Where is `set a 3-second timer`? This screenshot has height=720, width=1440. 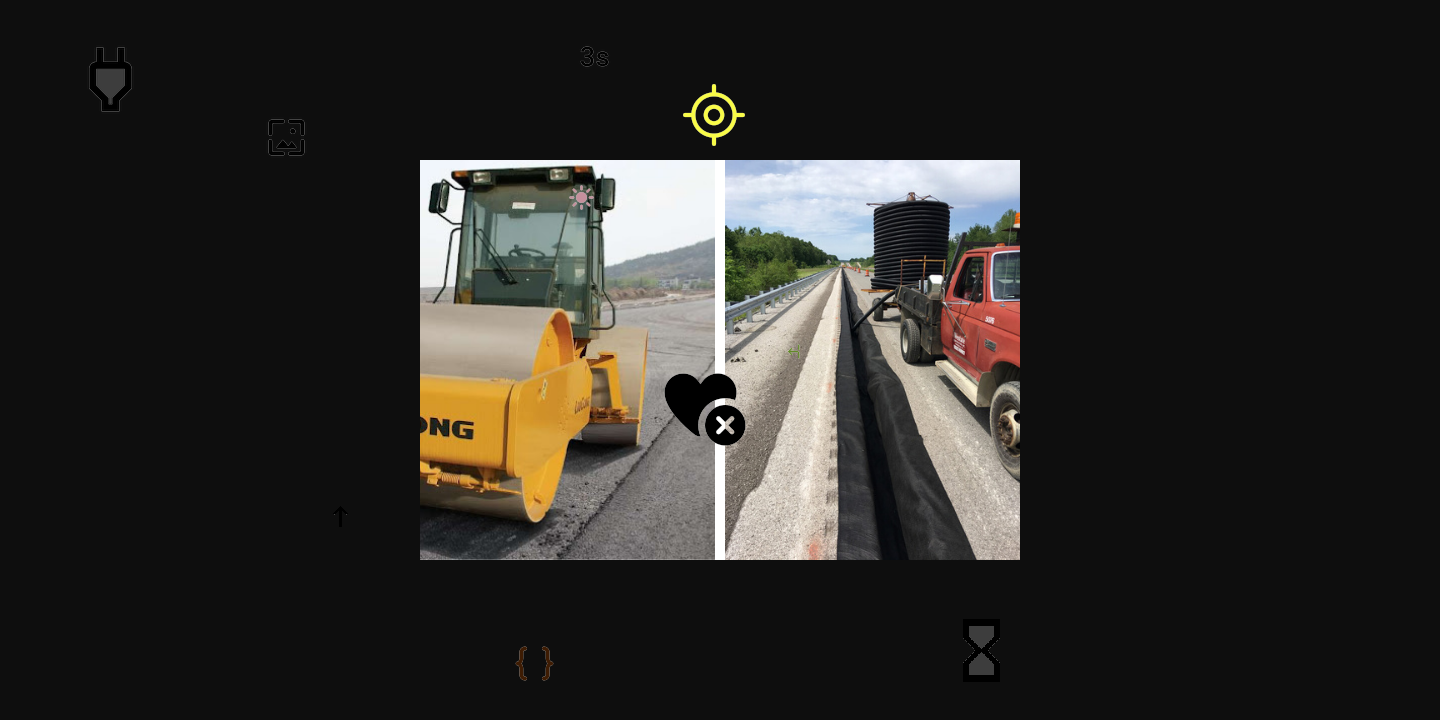
set a 3-second timer is located at coordinates (593, 56).